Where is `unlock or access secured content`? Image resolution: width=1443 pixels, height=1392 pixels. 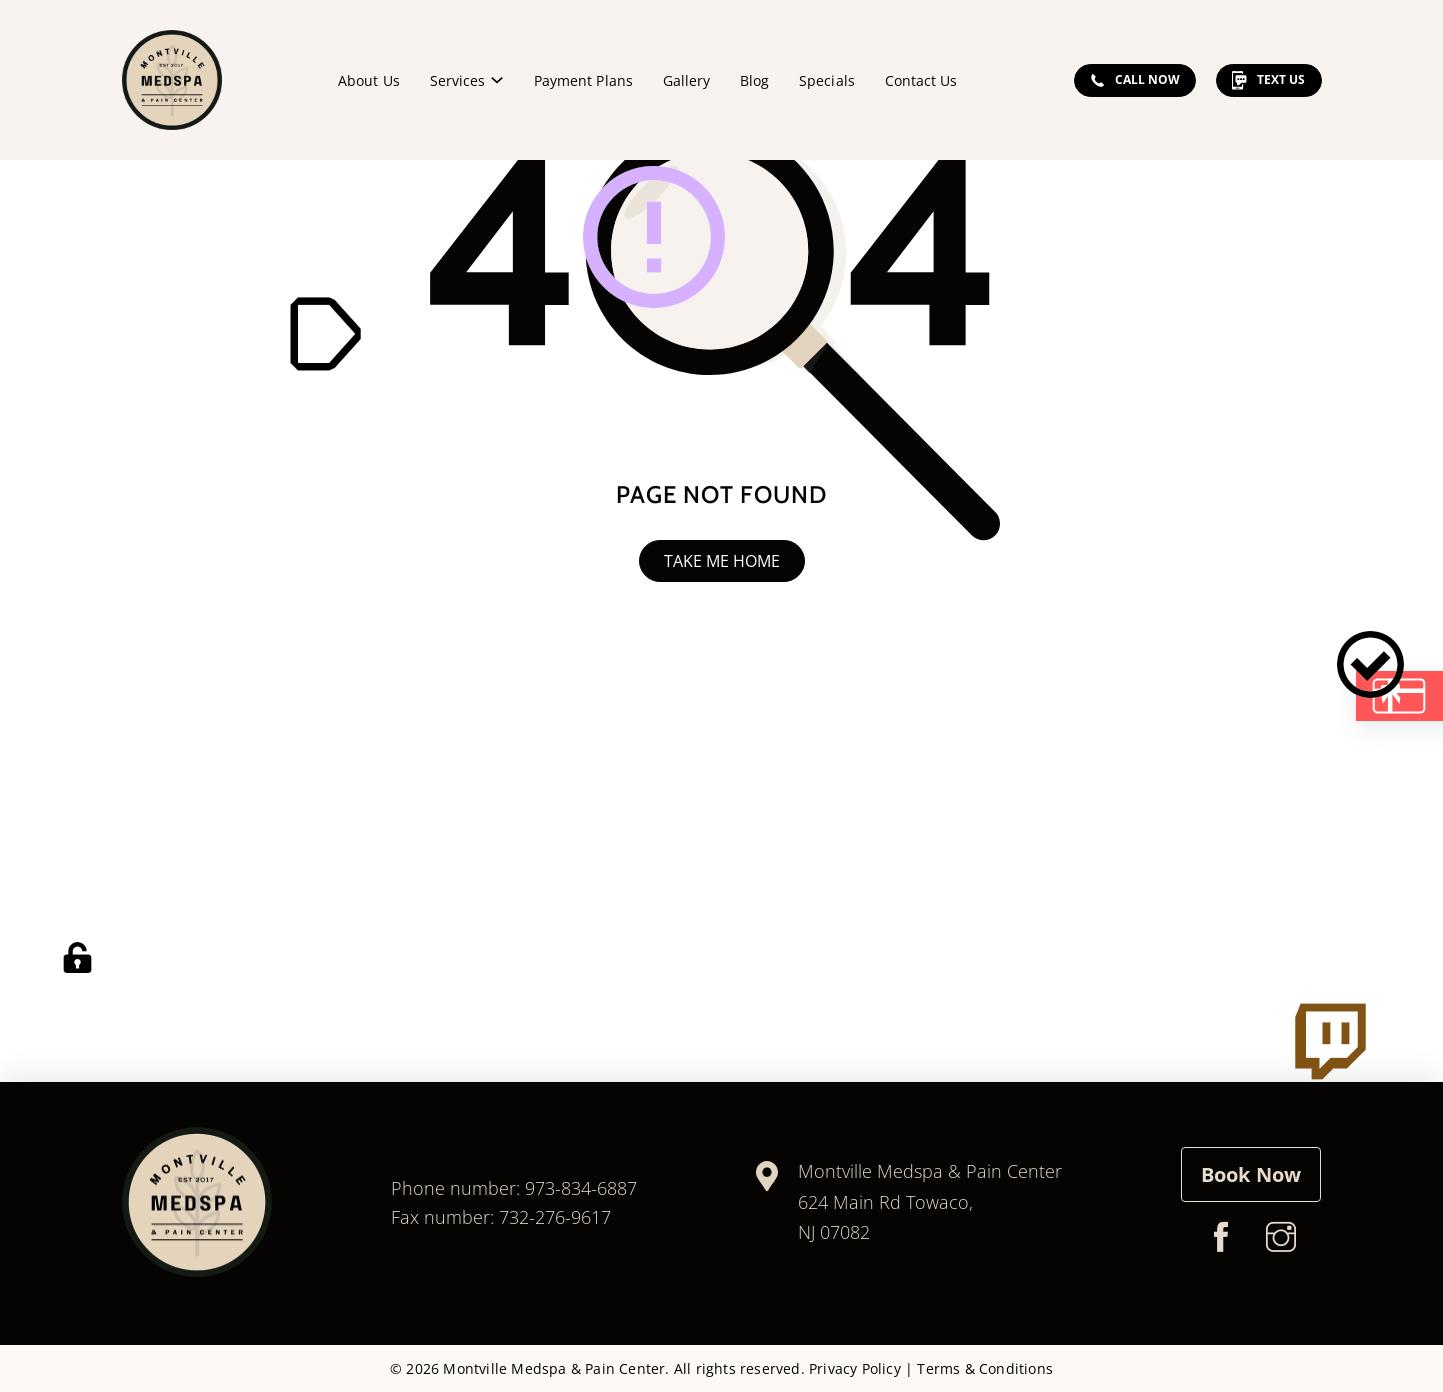
unlock or access secured content is located at coordinates (77, 957).